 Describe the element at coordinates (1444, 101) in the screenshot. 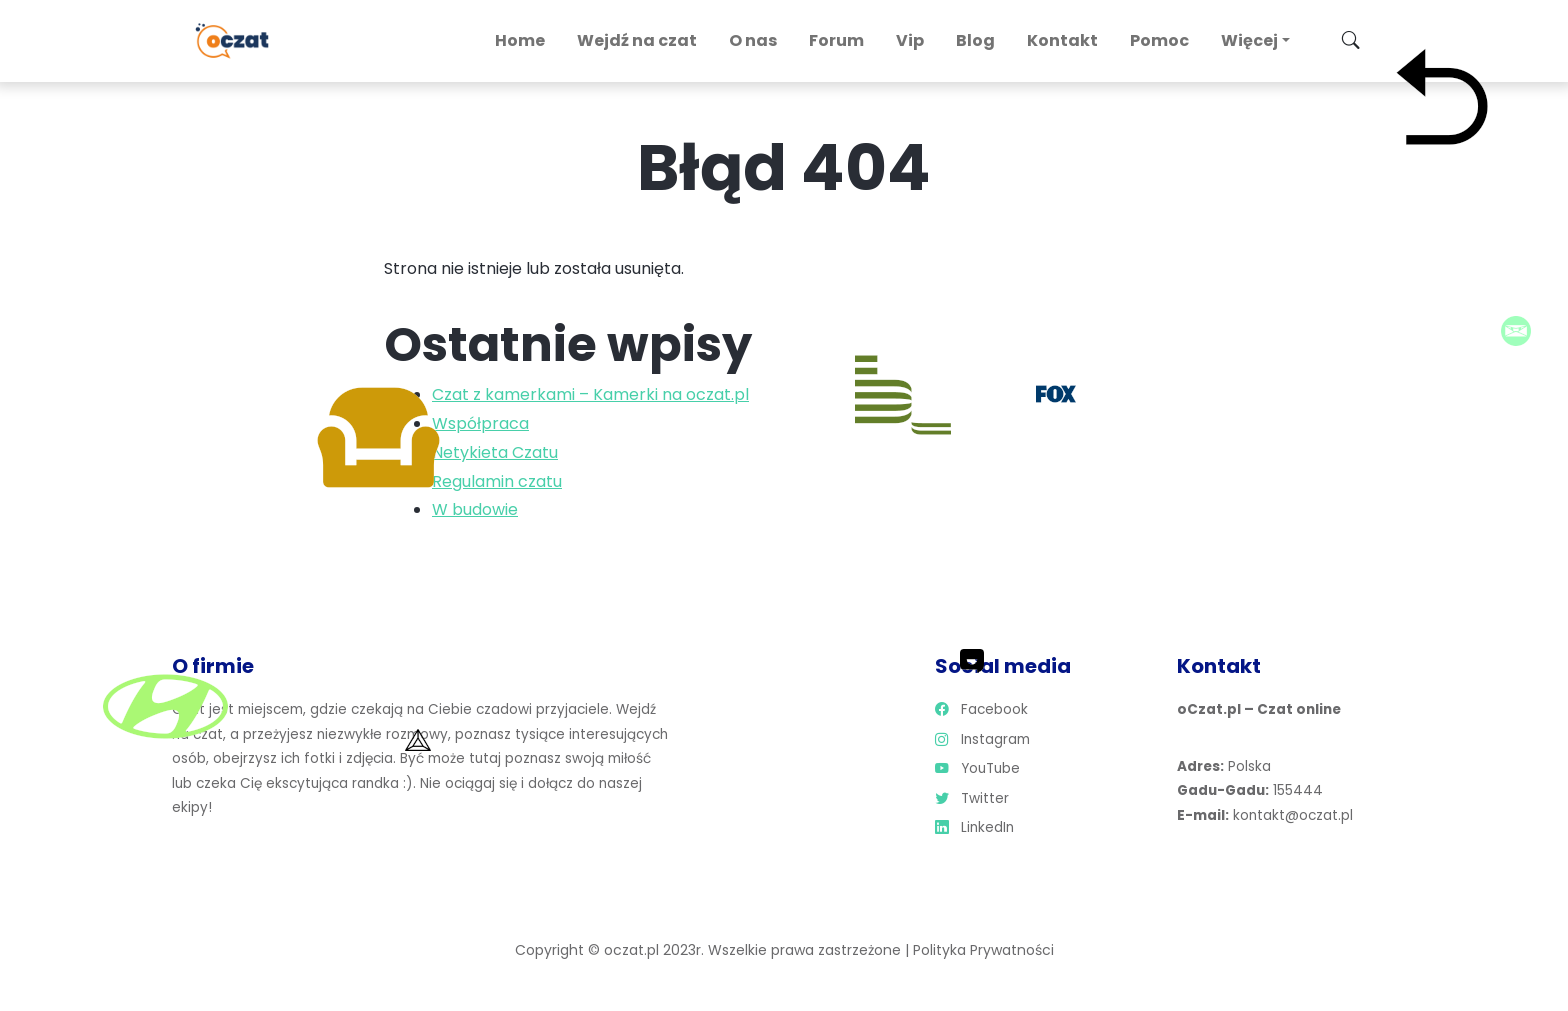

I see `go back to the previous screen` at that location.